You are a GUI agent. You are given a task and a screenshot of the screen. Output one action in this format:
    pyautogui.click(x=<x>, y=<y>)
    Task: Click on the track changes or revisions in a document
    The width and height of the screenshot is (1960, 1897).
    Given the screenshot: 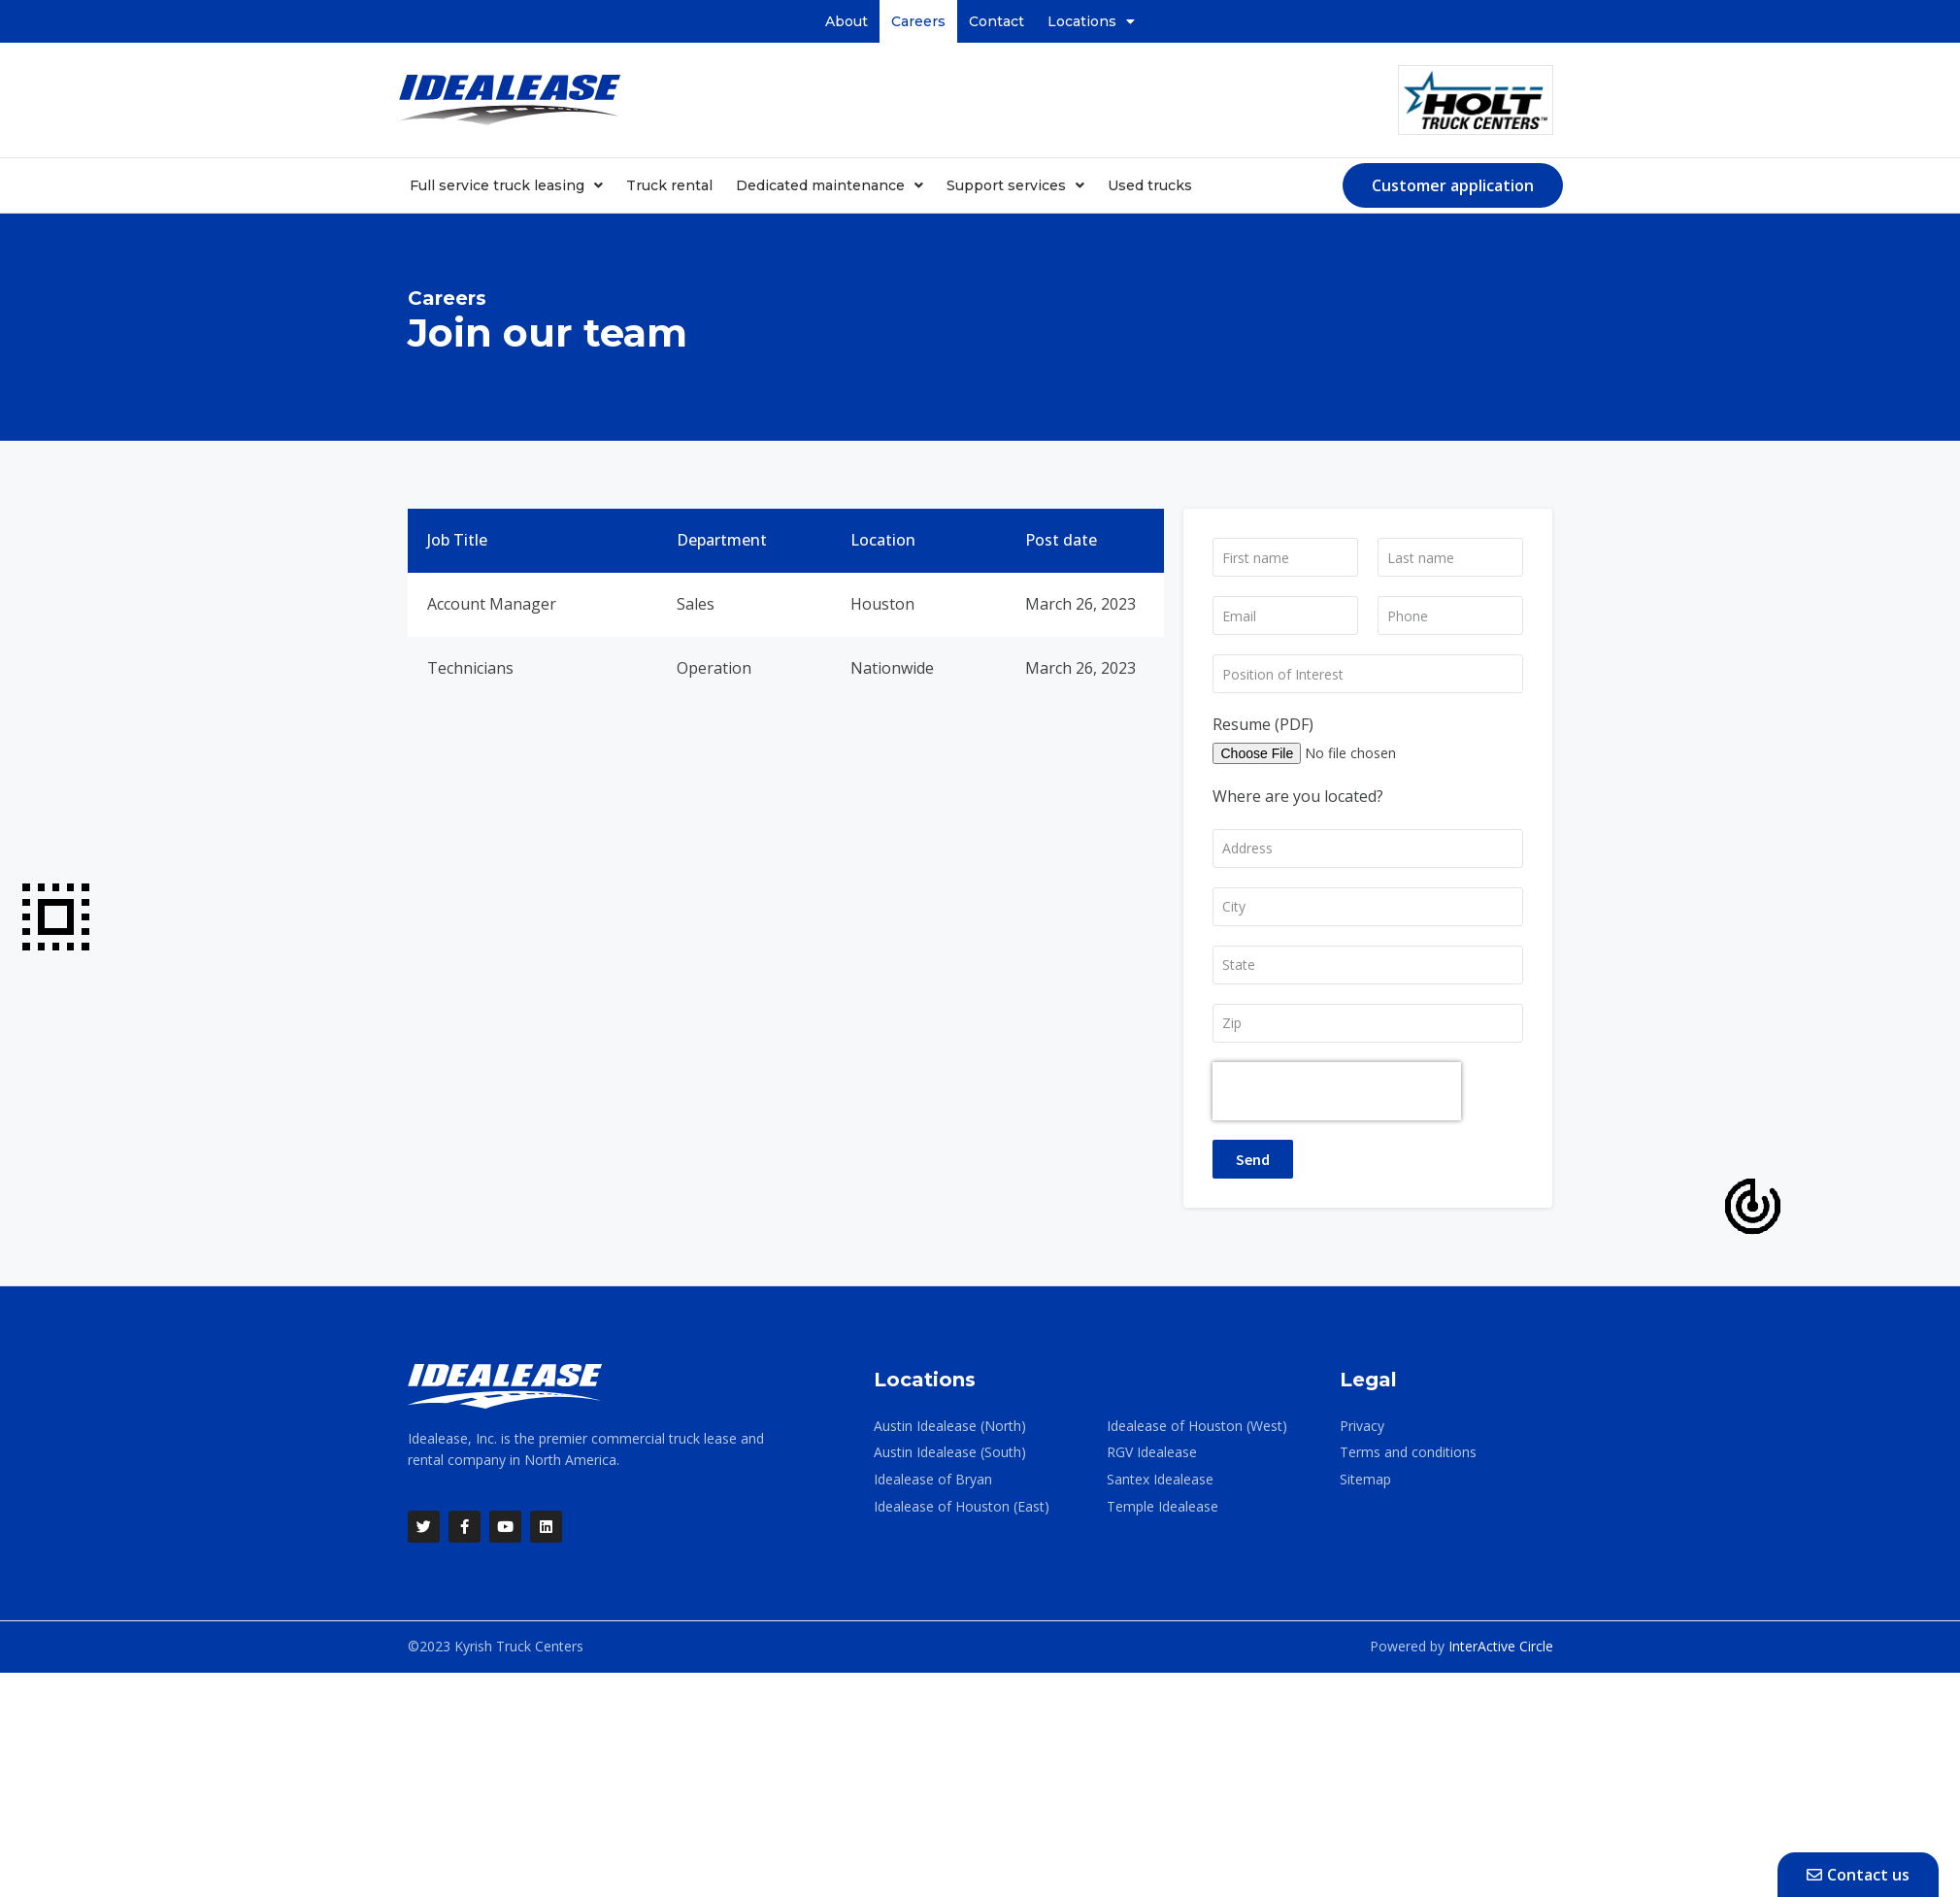 What is the action you would take?
    pyautogui.click(x=1752, y=1206)
    